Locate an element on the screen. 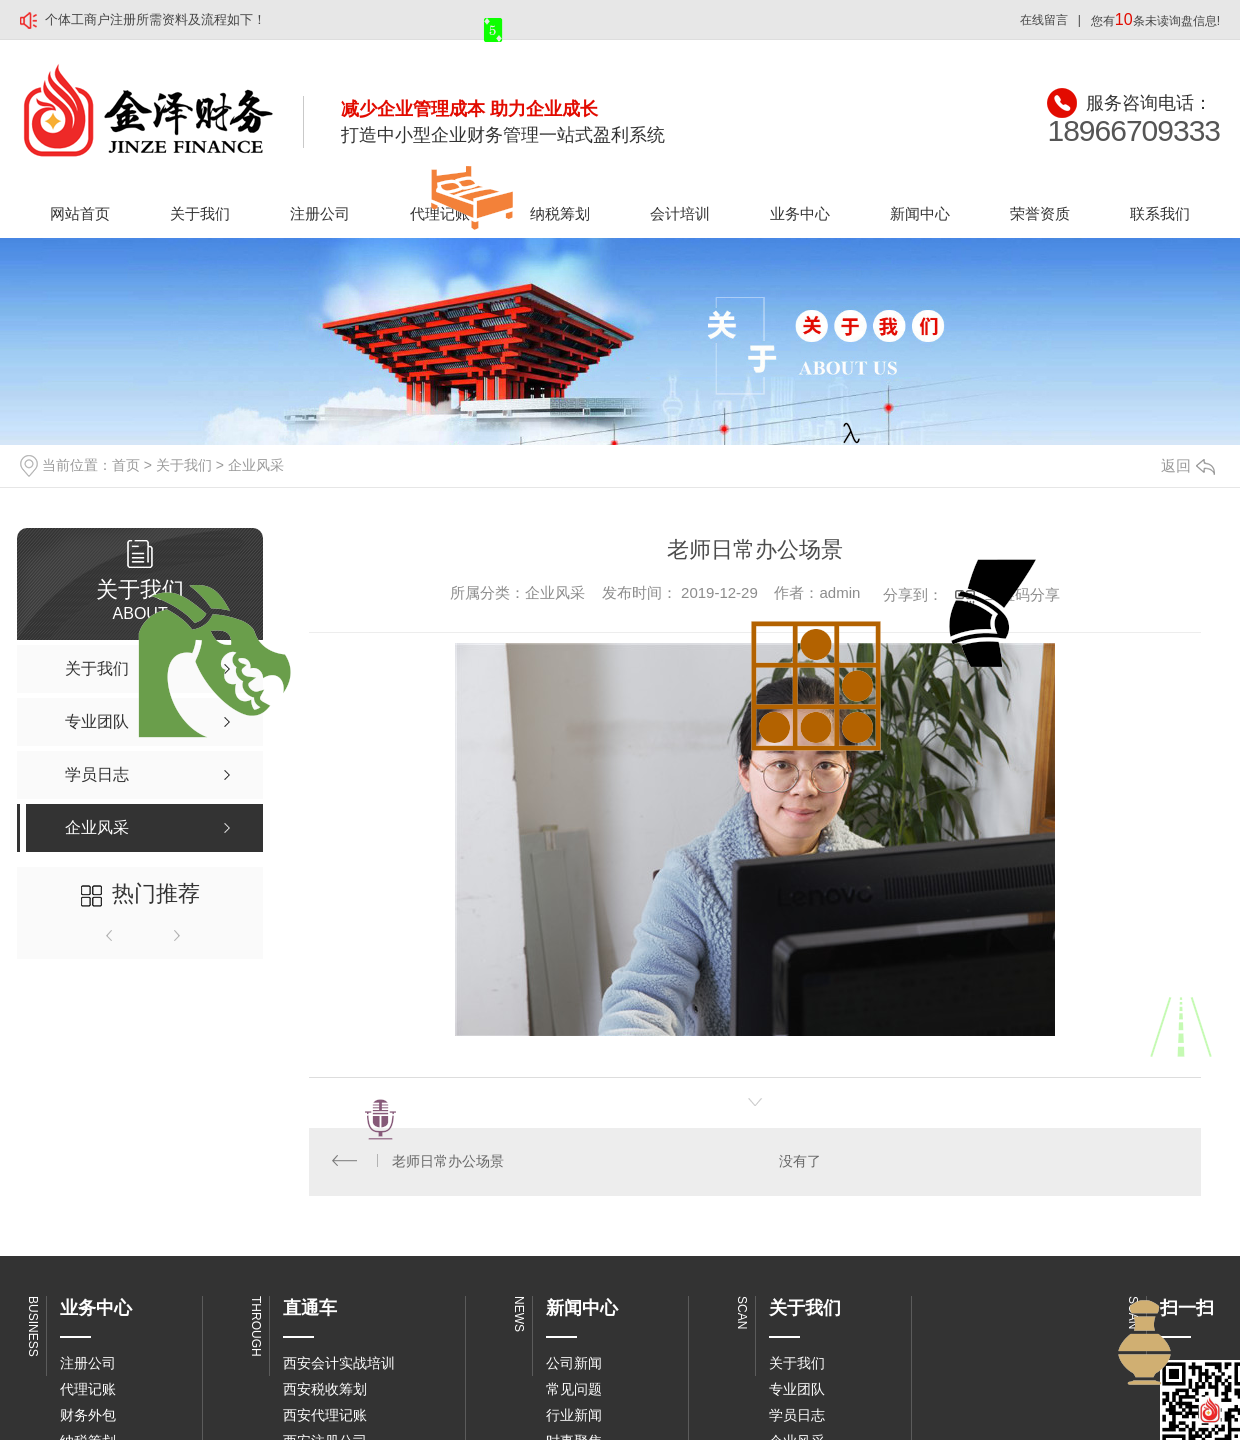 Image resolution: width=1240 pixels, height=1440 pixels. conway's game of life glider pattern is located at coordinates (816, 686).